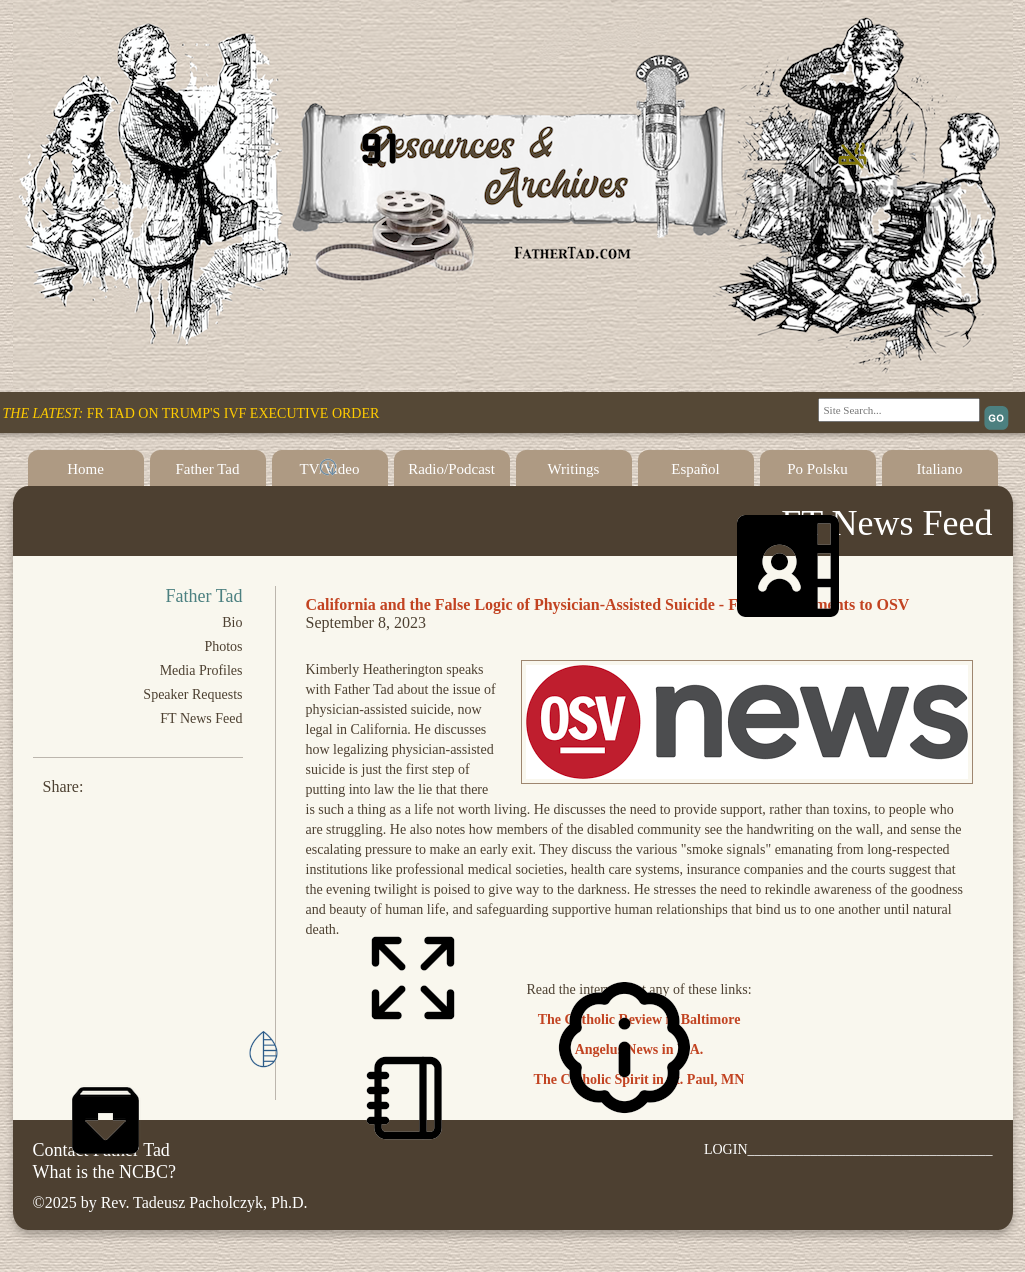  I want to click on indicates 91 unread notifications or items, so click(380, 148).